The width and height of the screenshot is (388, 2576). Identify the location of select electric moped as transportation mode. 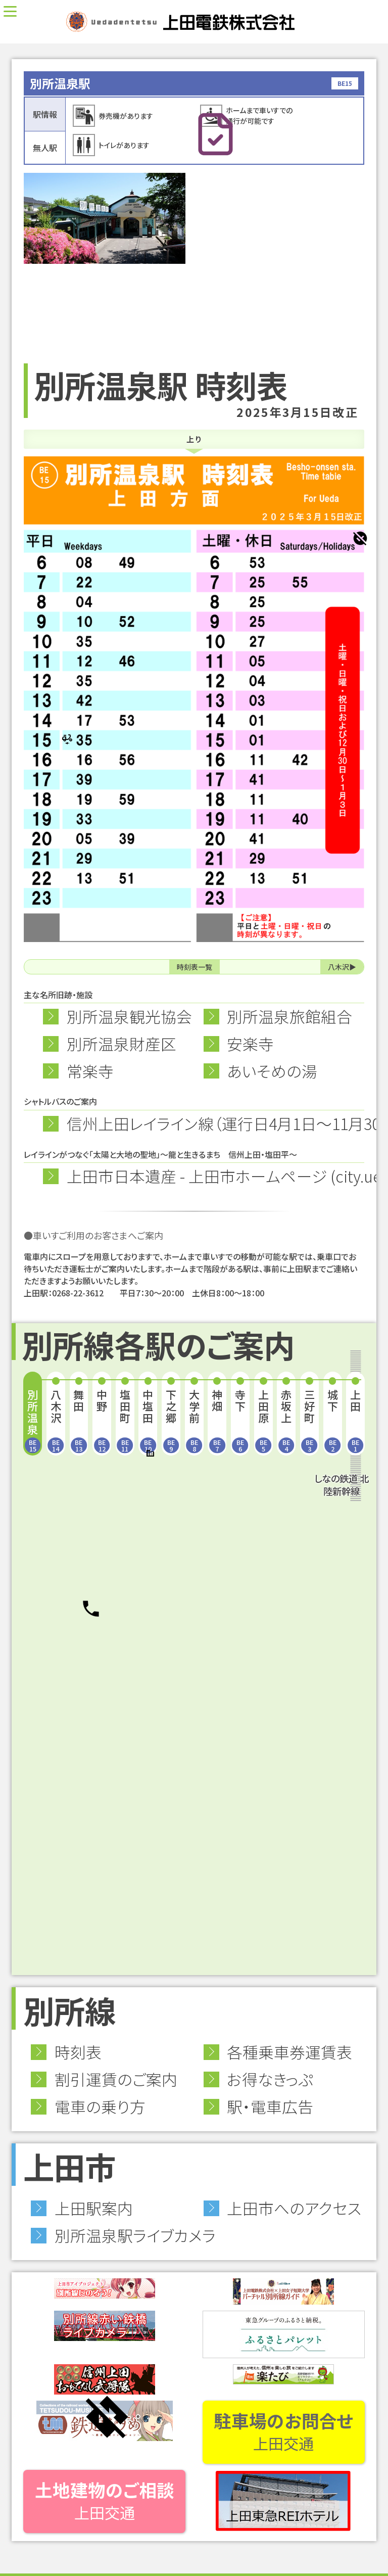
(67, 739).